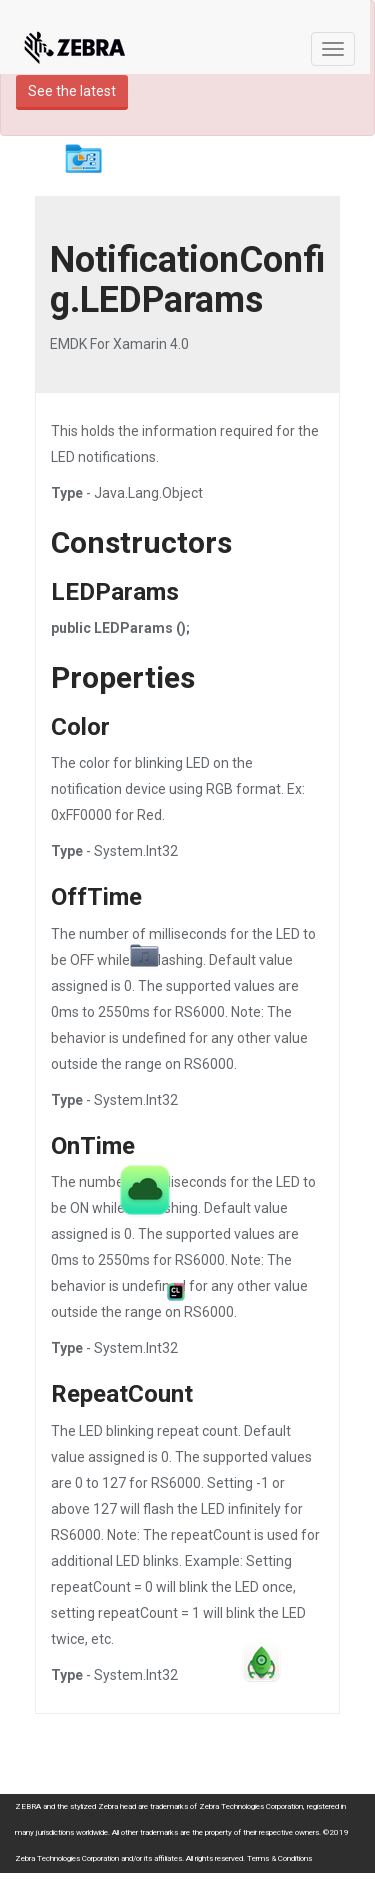 The height and width of the screenshot is (1883, 375). Describe the element at coordinates (176, 1292) in the screenshot. I see `open CLion IDE application` at that location.